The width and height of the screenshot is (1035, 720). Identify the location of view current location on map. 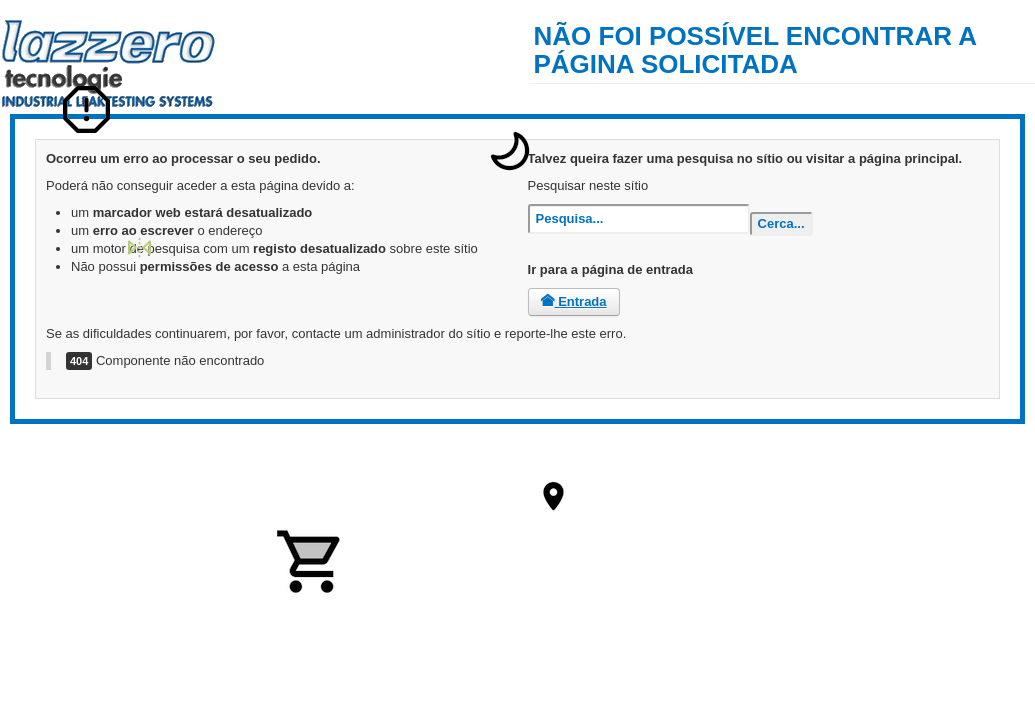
(553, 496).